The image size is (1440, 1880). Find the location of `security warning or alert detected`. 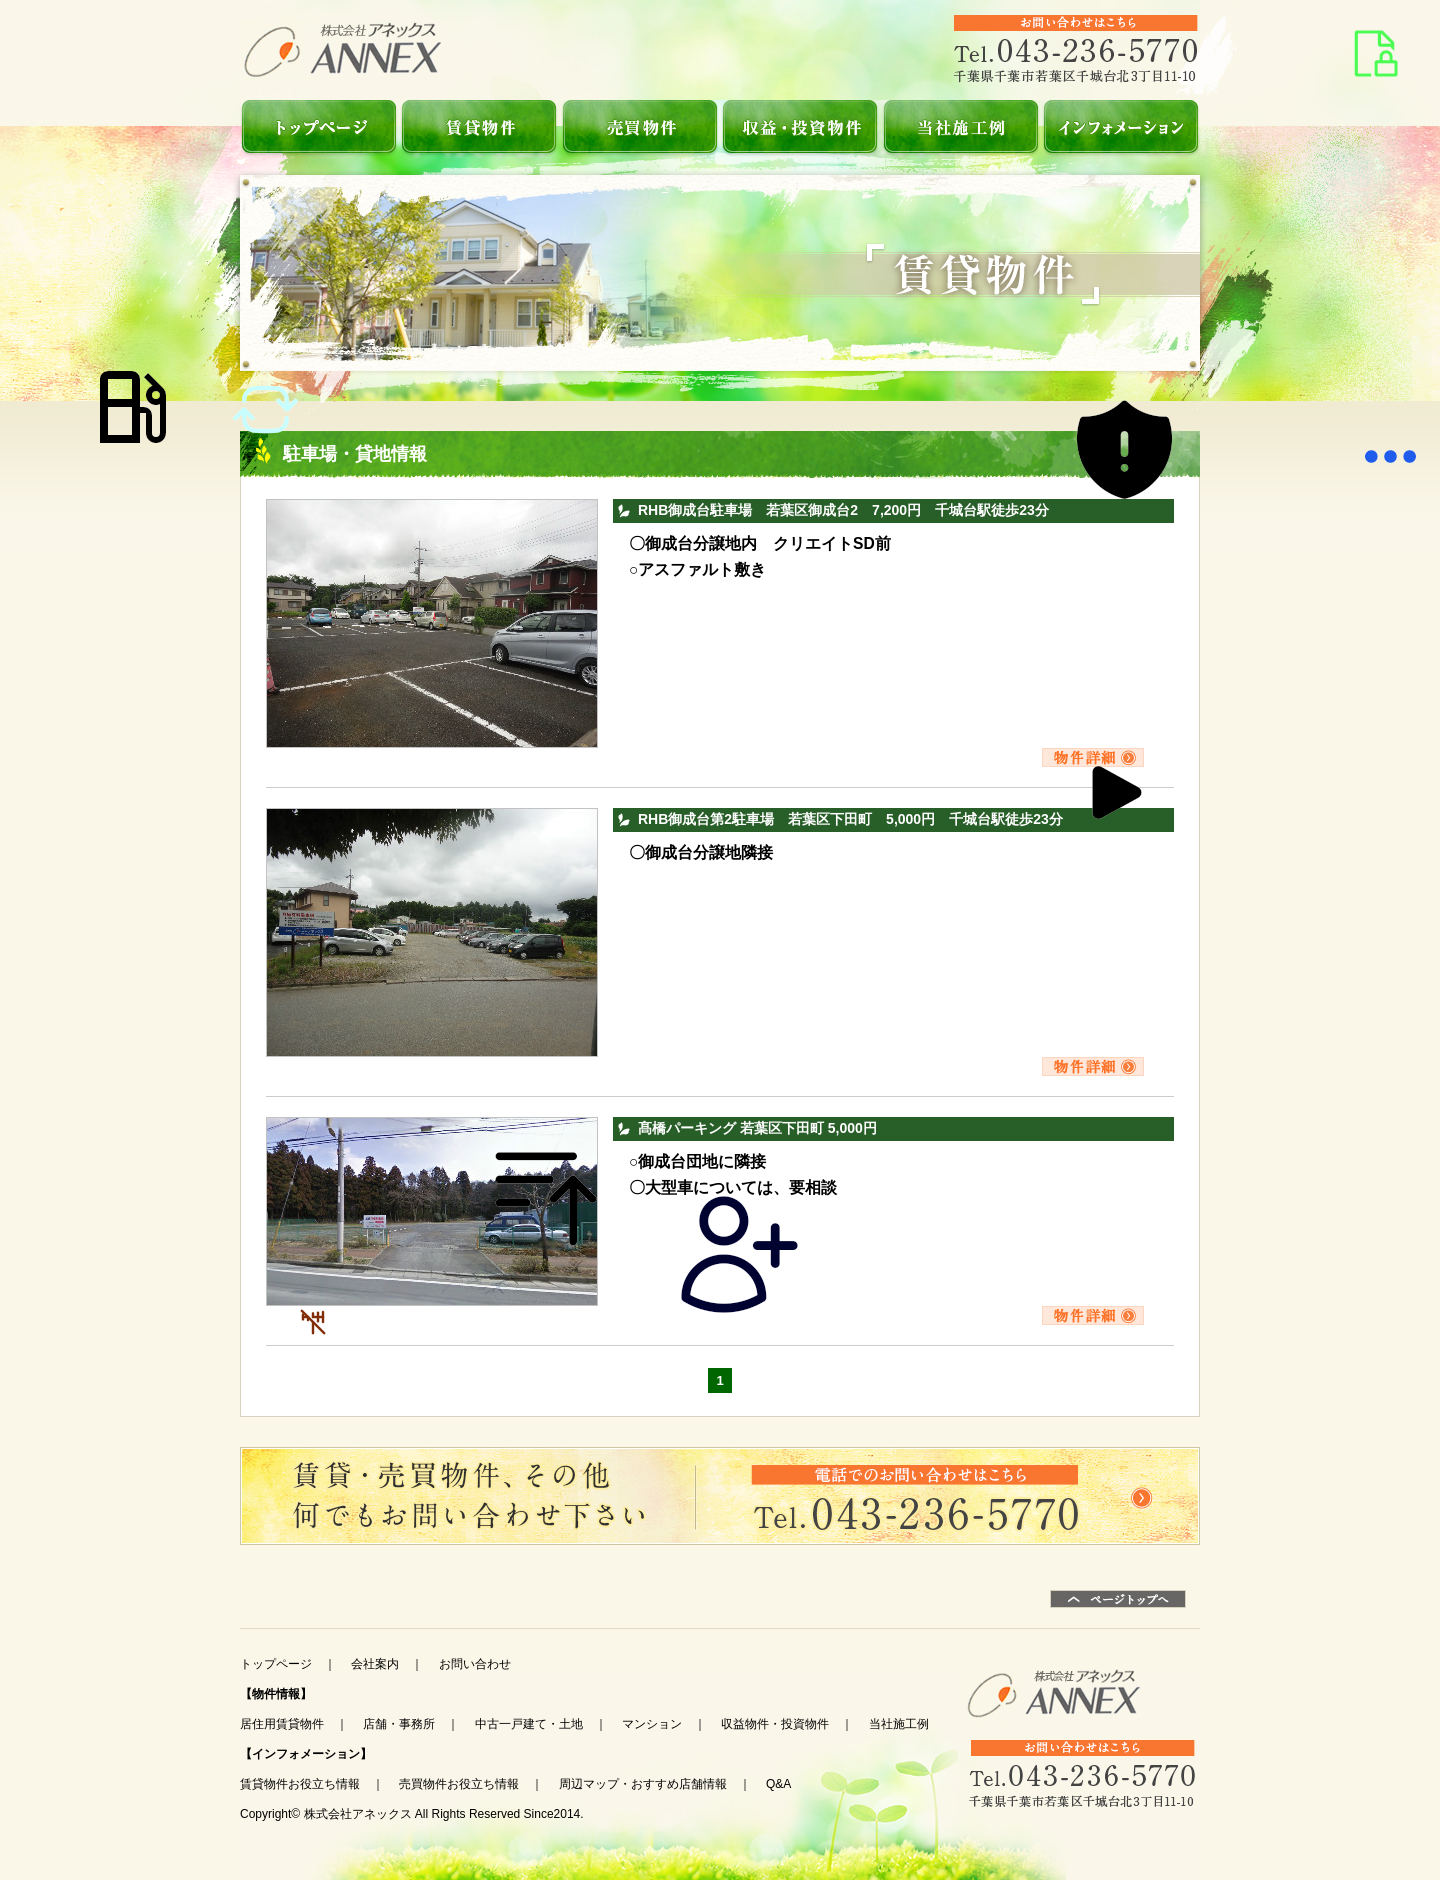

security warning or alert detected is located at coordinates (1124, 449).